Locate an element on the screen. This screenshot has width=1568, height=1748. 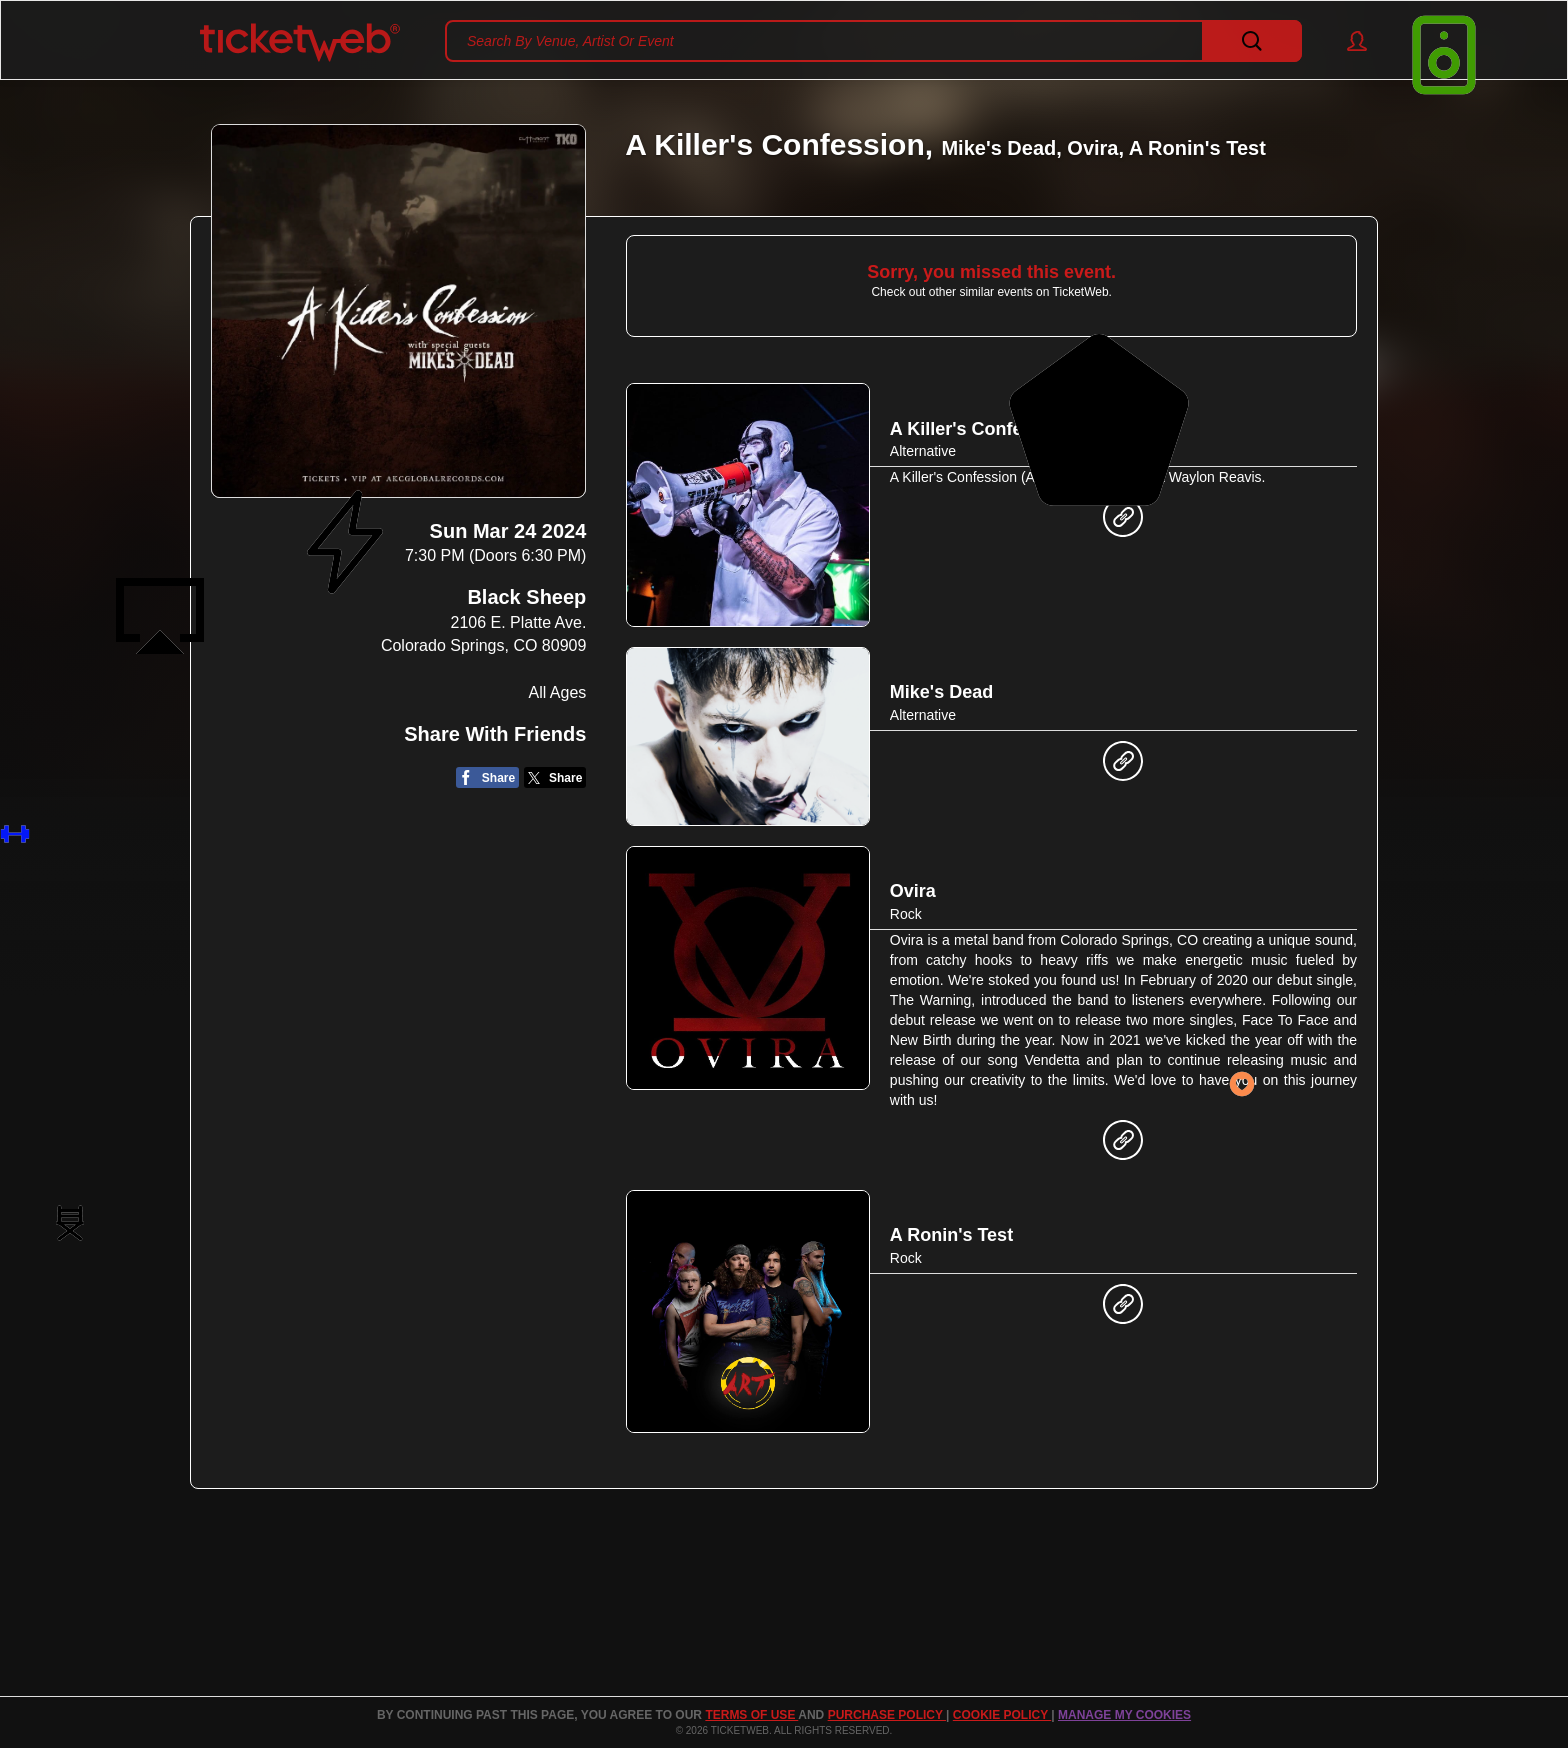
toggle flash on for camera is located at coordinates (345, 542).